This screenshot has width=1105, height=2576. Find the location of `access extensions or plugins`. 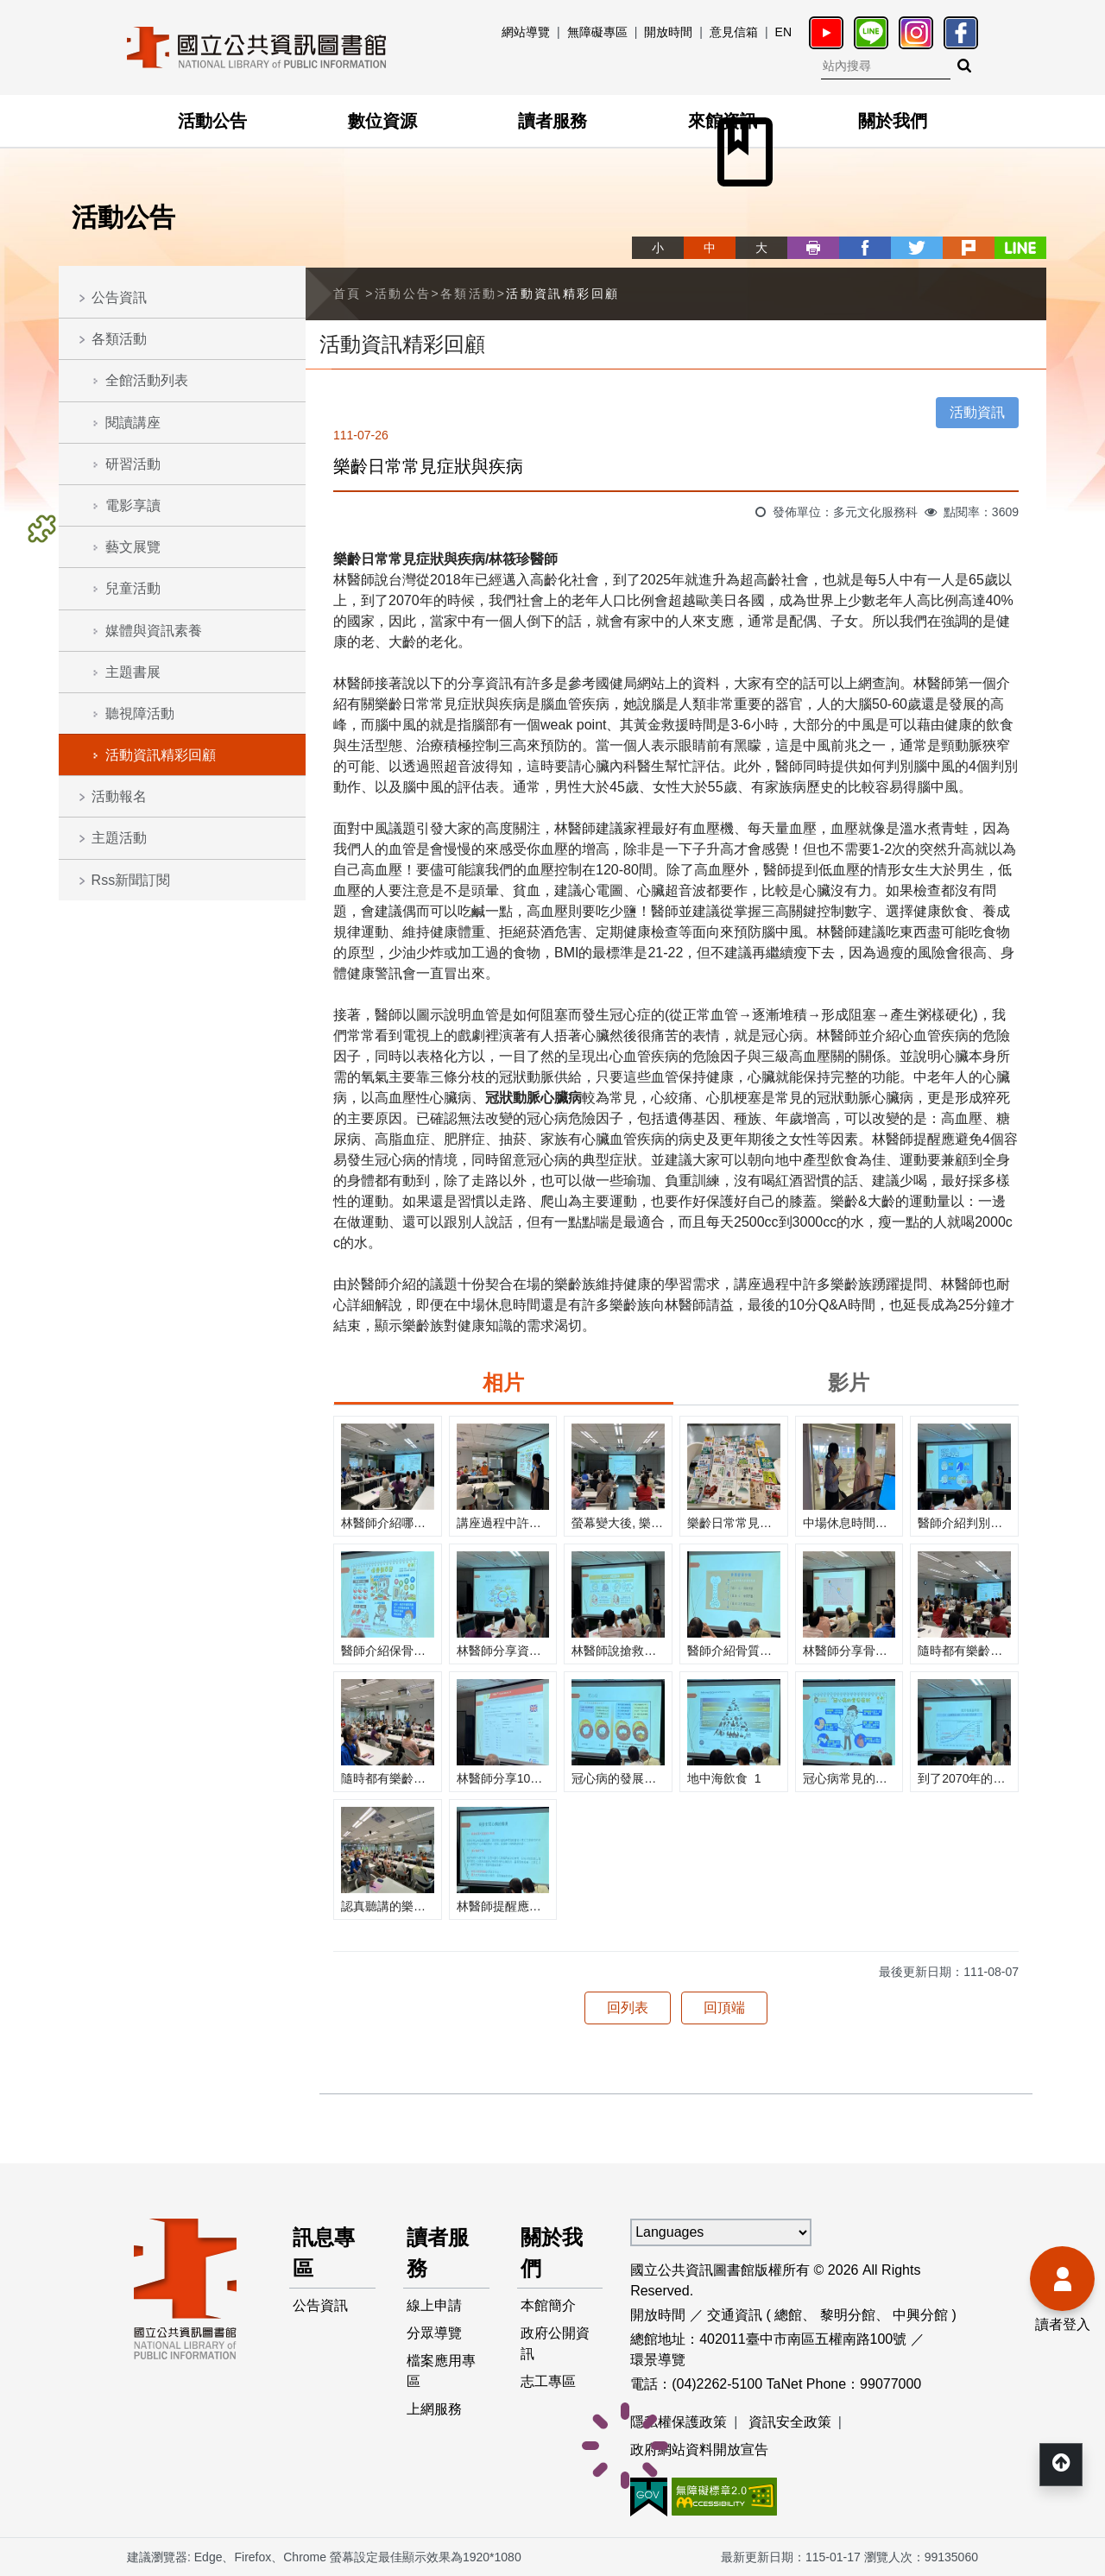

access extensions or plugins is located at coordinates (41, 528).